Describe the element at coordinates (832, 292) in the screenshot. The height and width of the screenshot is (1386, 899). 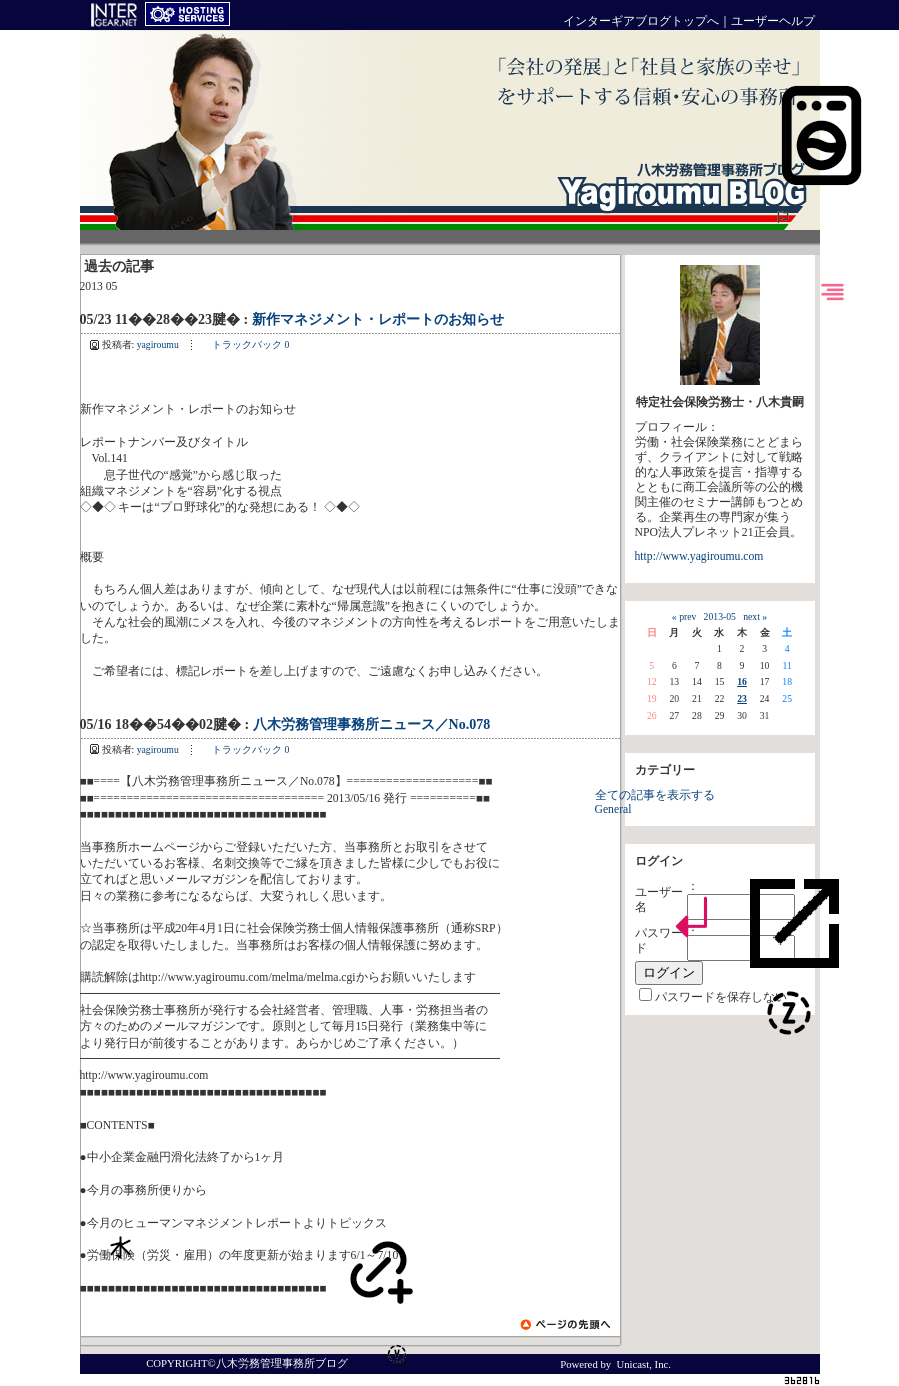
I see `align text to the right` at that location.